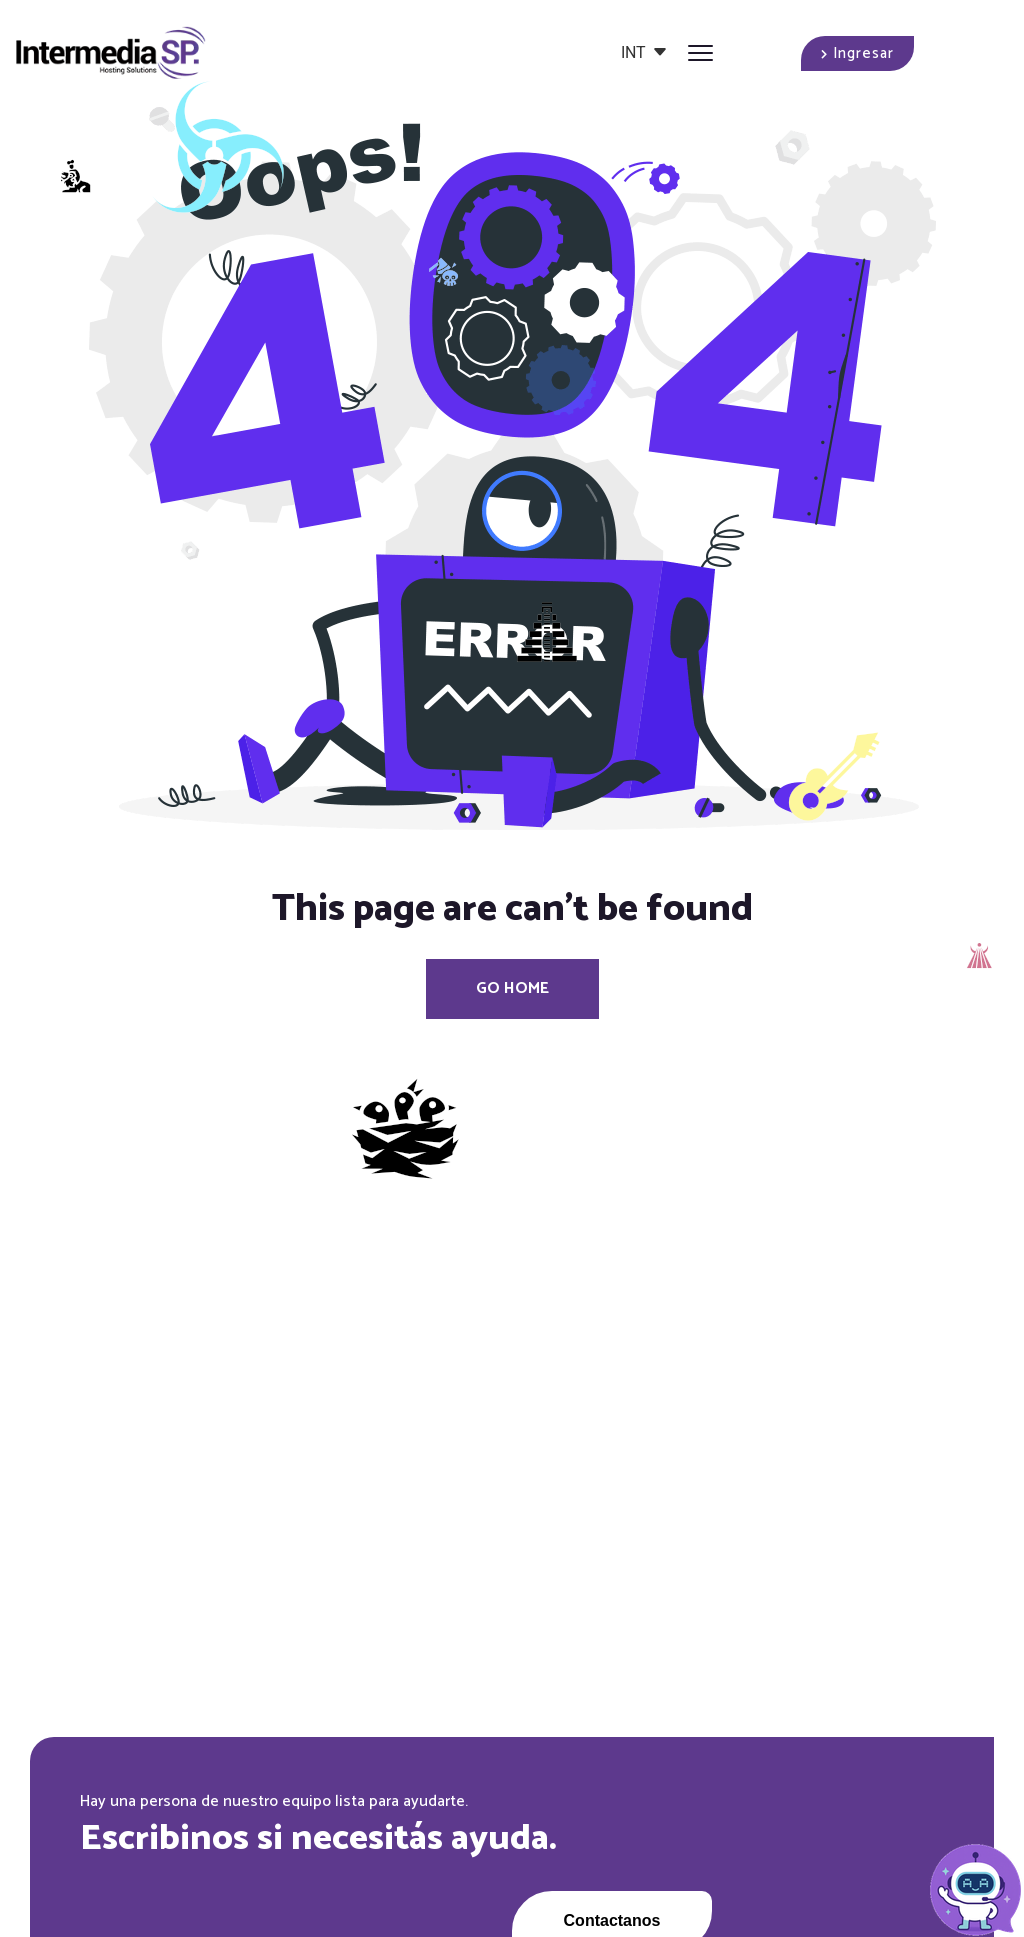 The image size is (1024, 1937). Describe the element at coordinates (834, 777) in the screenshot. I see `access music or audio settings` at that location.